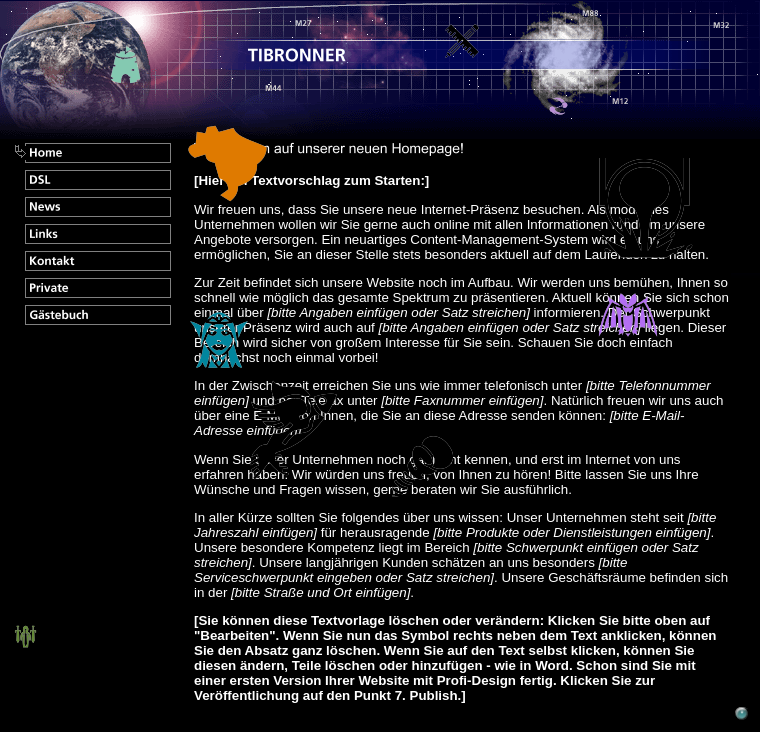 The image size is (760, 732). Describe the element at coordinates (219, 340) in the screenshot. I see `select female elf character` at that location.